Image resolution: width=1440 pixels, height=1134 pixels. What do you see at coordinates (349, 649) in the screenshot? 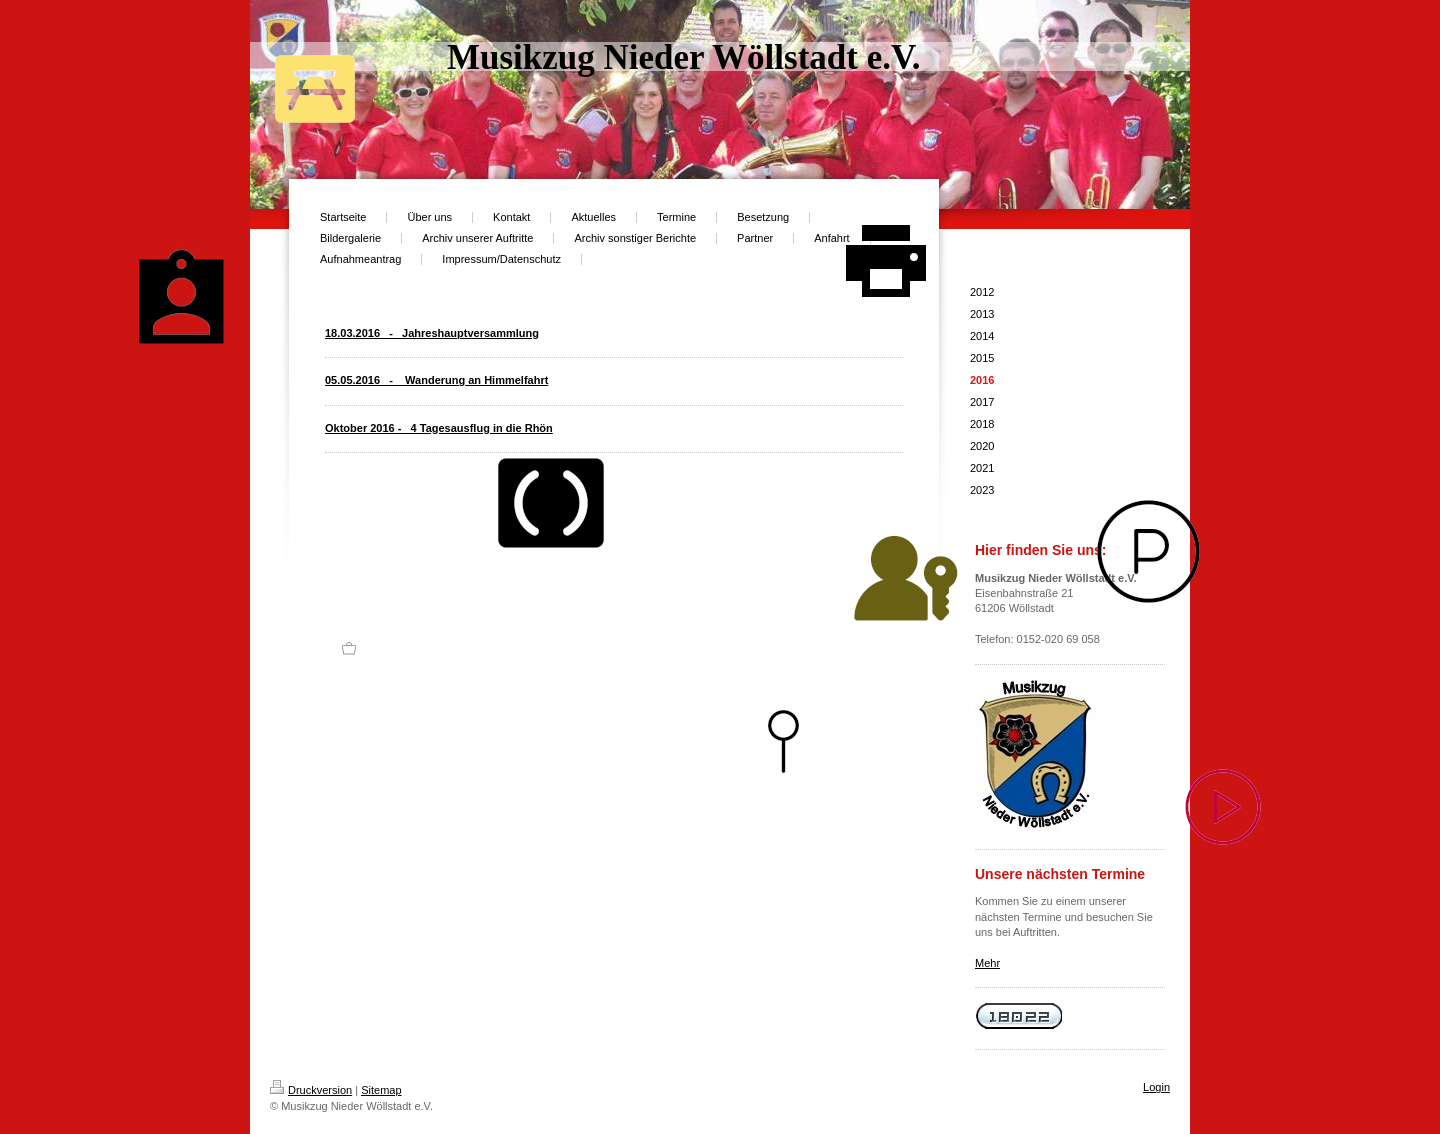
I see `view your shopping bag` at bounding box center [349, 649].